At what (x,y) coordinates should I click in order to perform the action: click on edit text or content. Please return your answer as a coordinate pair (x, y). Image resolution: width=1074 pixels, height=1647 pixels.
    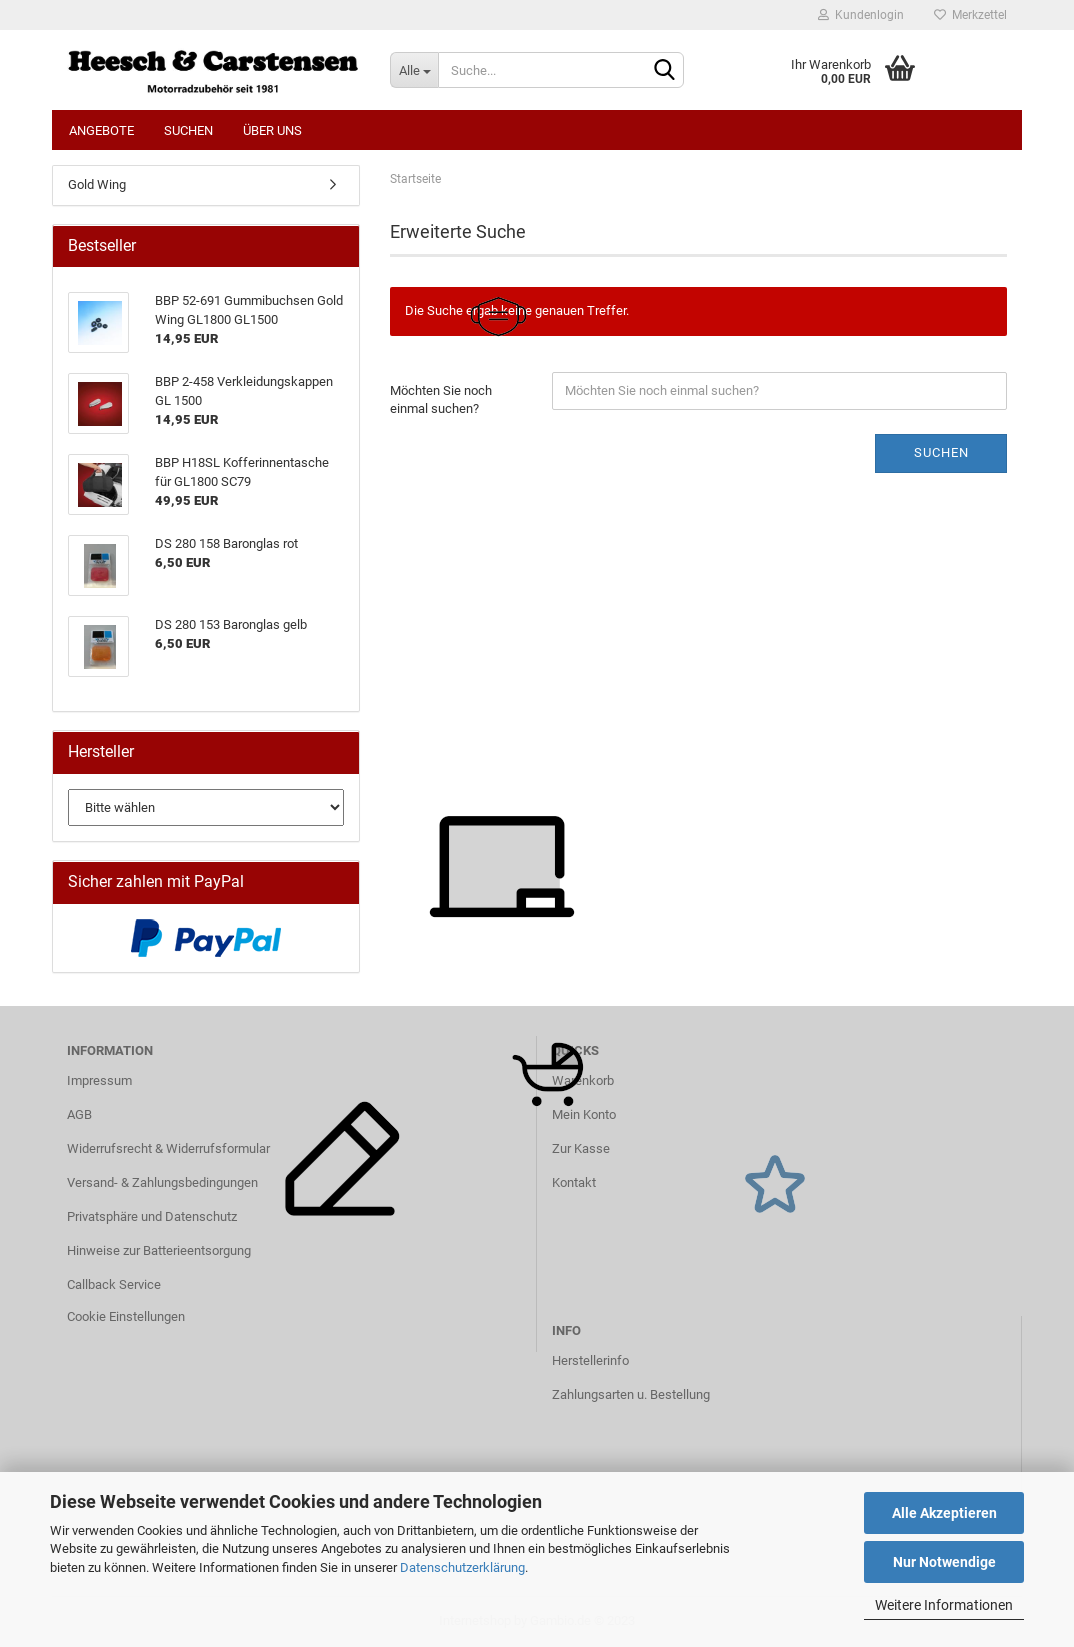
    Looking at the image, I should click on (340, 1161).